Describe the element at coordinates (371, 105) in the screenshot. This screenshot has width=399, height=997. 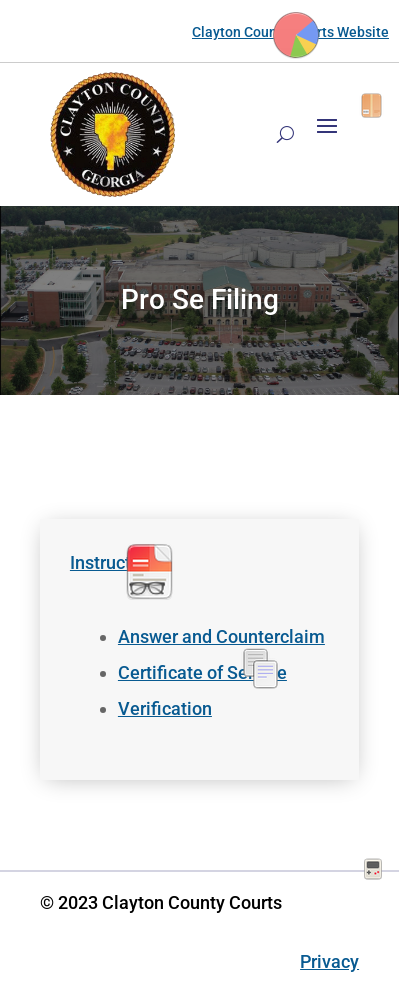
I see `open or install a debian package file` at that location.